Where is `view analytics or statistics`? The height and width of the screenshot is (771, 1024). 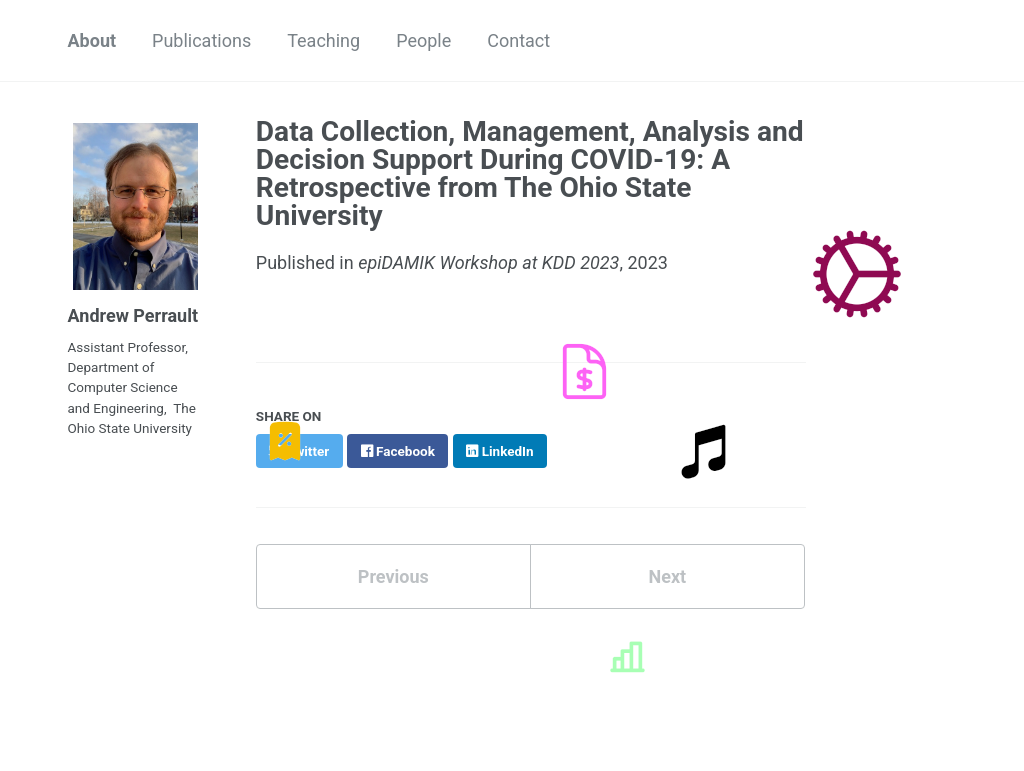 view analytics or statistics is located at coordinates (627, 657).